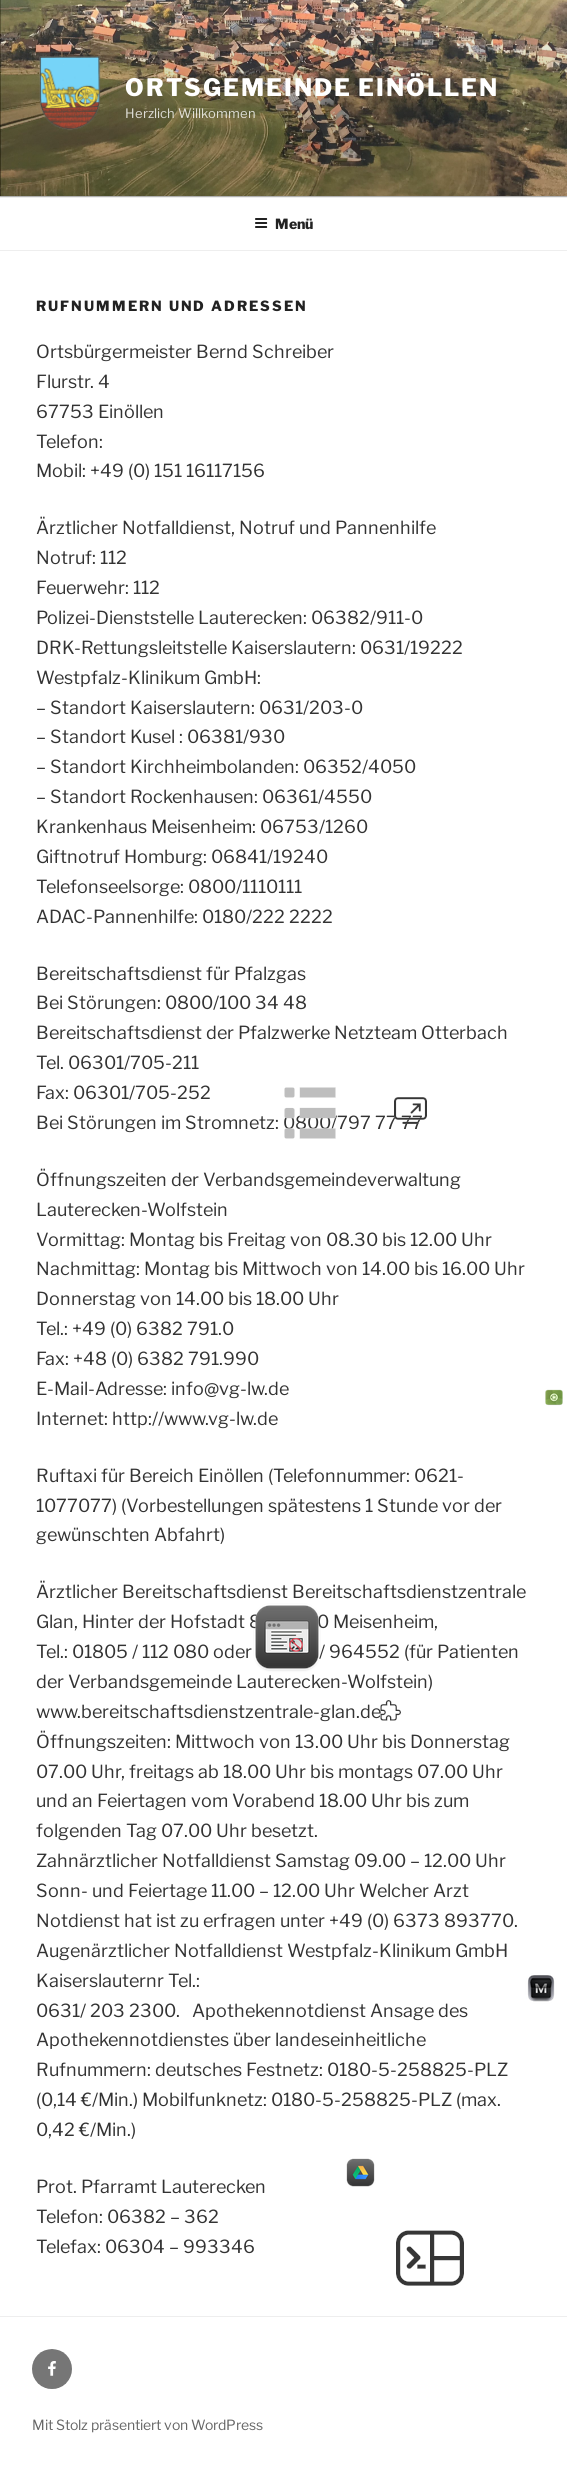 This screenshot has width=567, height=2474. What do you see at coordinates (390, 1711) in the screenshot?
I see `access plugin settings and preferences` at bounding box center [390, 1711].